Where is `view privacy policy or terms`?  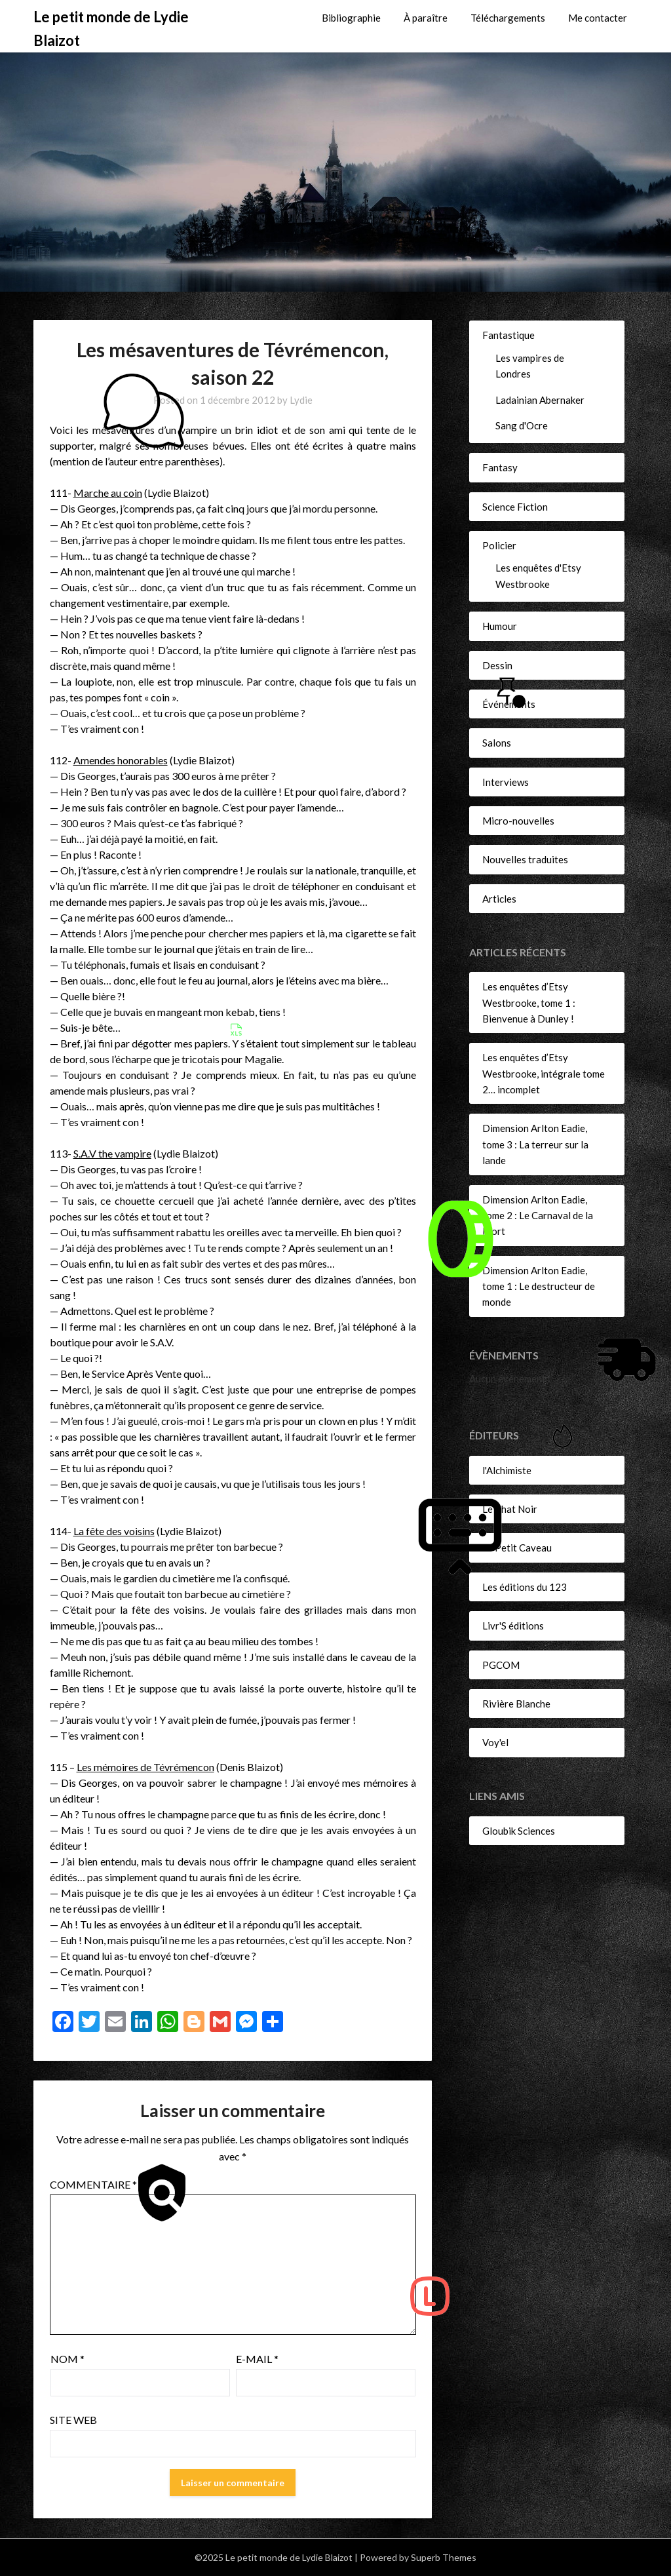
view privacy policy or terms is located at coordinates (162, 2193).